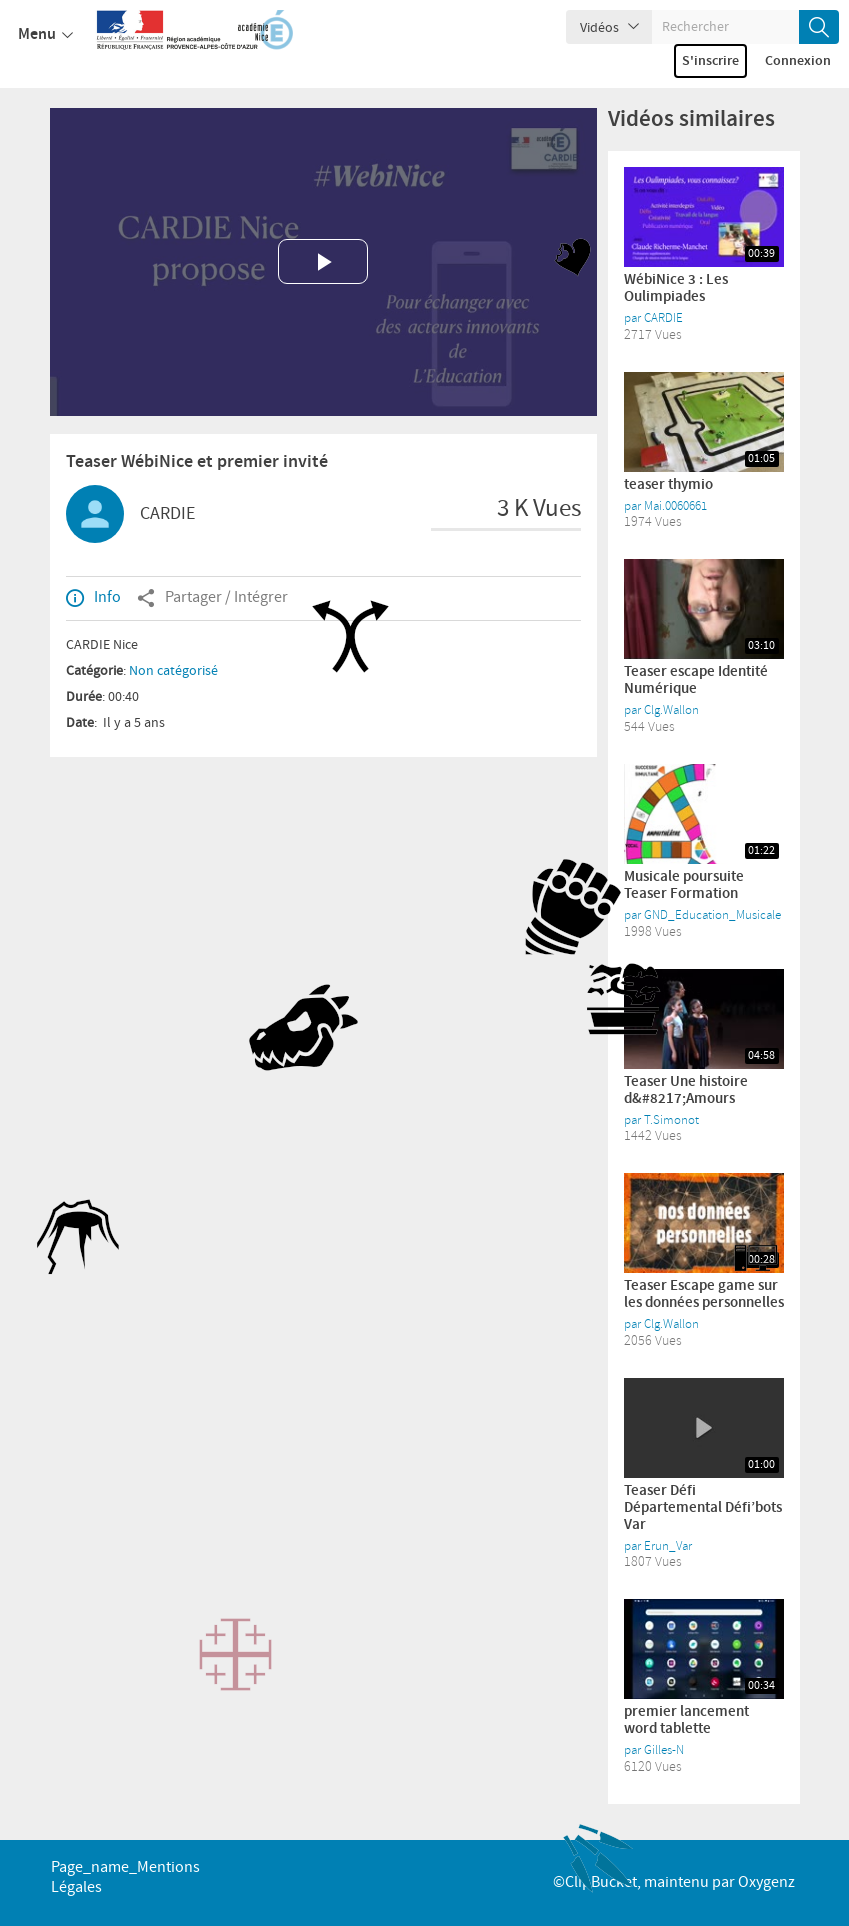 The image size is (849, 1926). What do you see at coordinates (756, 1258) in the screenshot?
I see `access desktop or PC gaming mode` at bounding box center [756, 1258].